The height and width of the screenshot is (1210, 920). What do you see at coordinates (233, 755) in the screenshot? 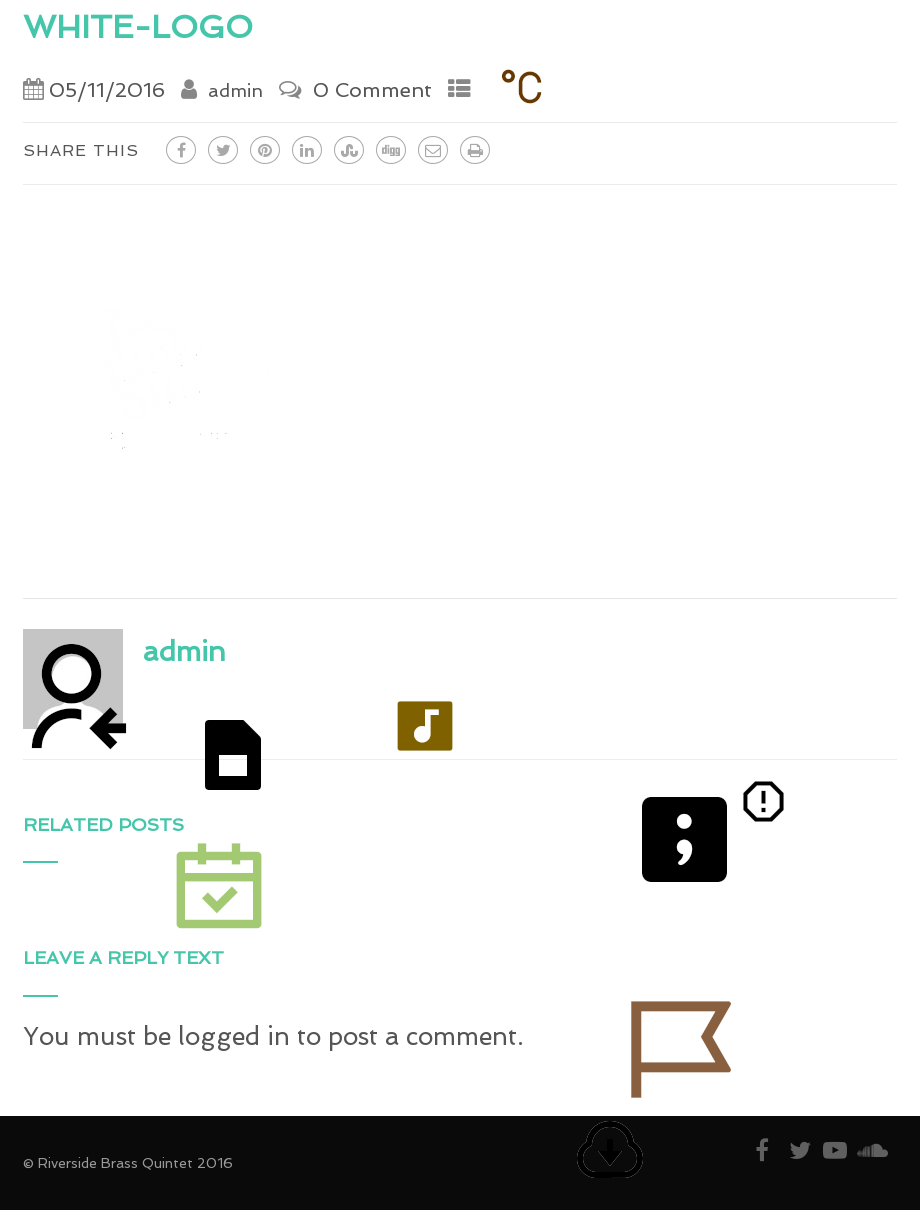
I see `view SIM card information` at bounding box center [233, 755].